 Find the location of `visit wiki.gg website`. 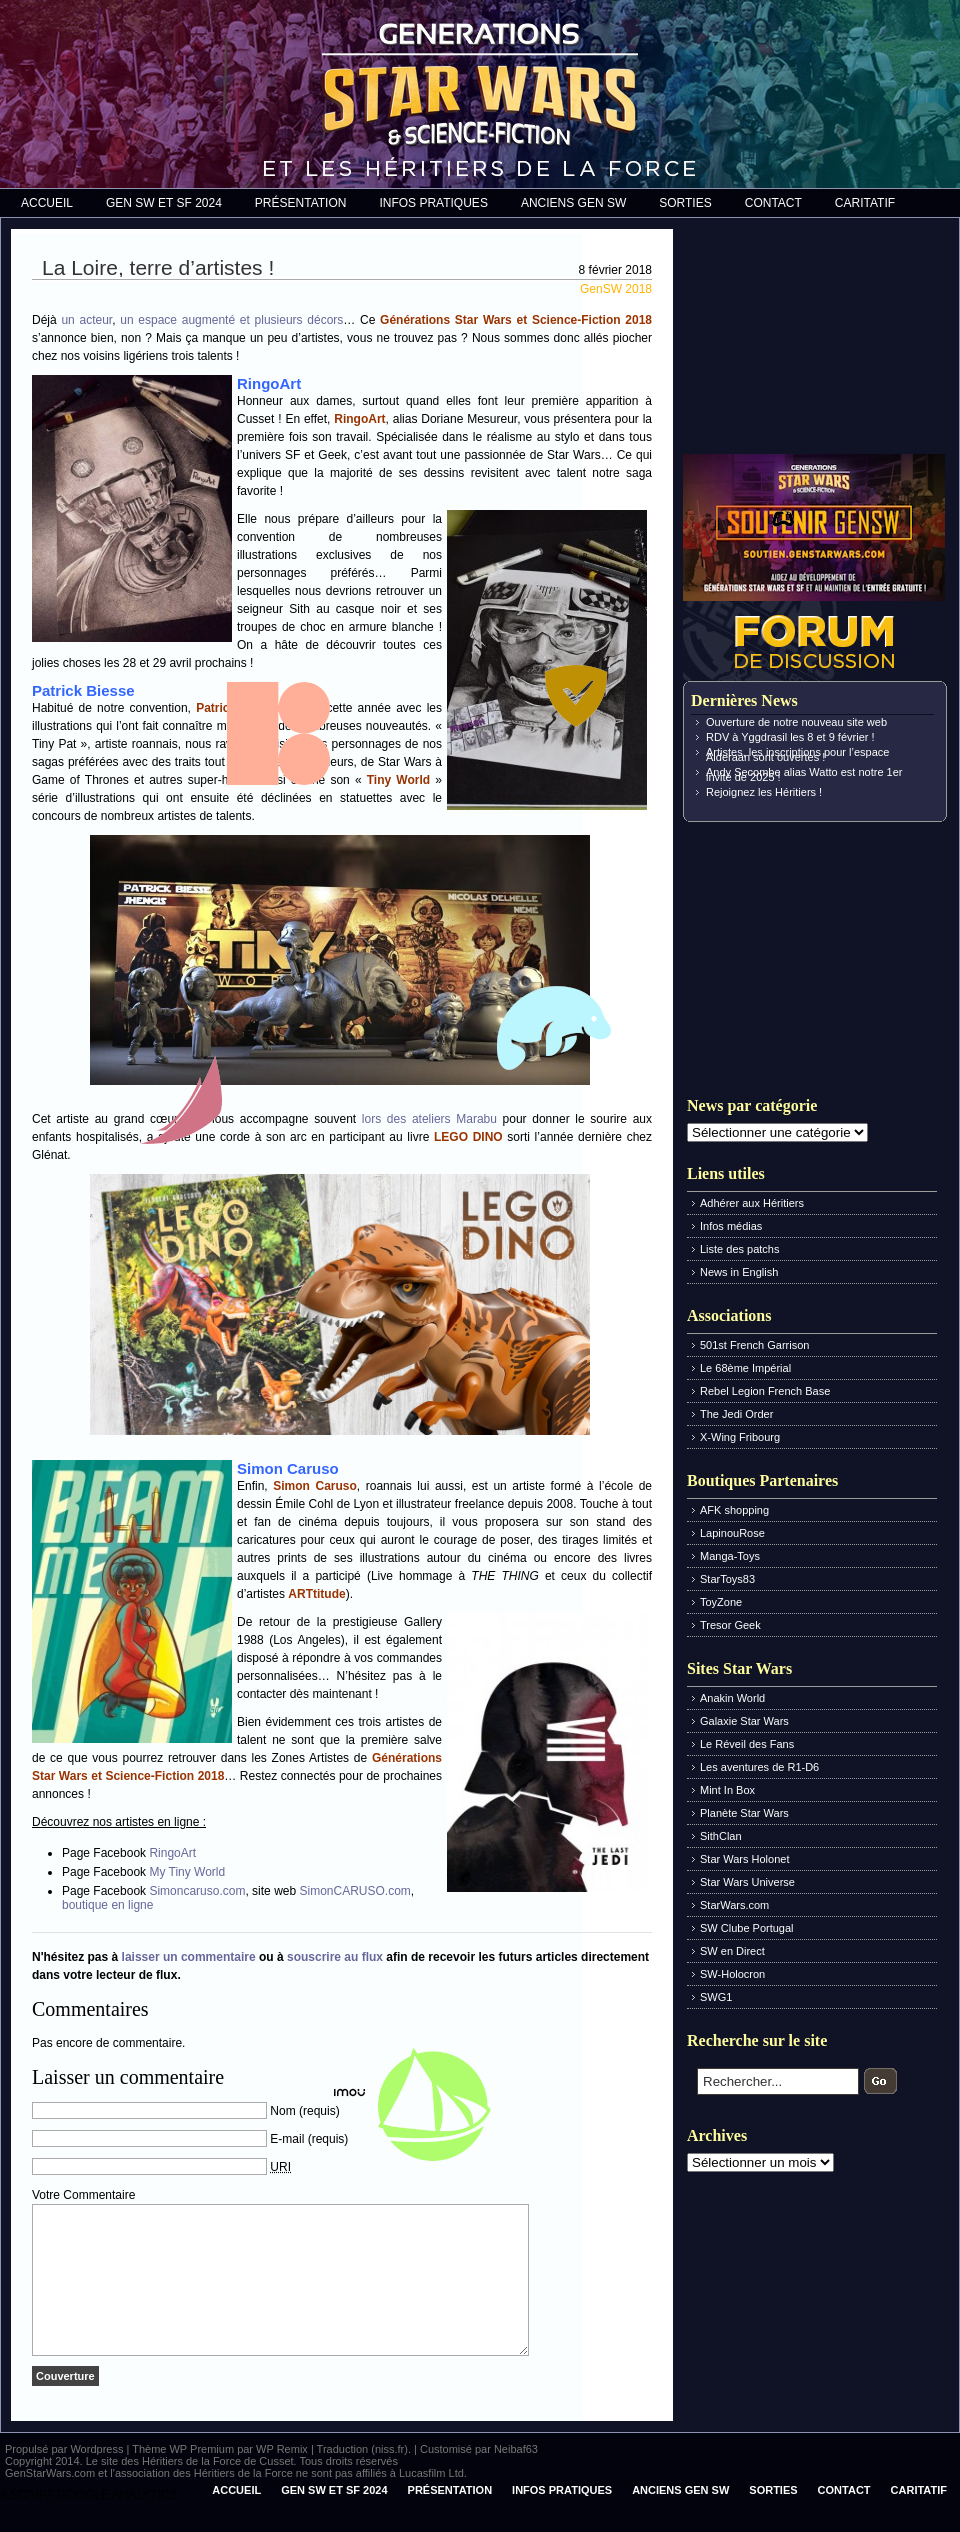

visit wiki.gg website is located at coordinates (783, 519).